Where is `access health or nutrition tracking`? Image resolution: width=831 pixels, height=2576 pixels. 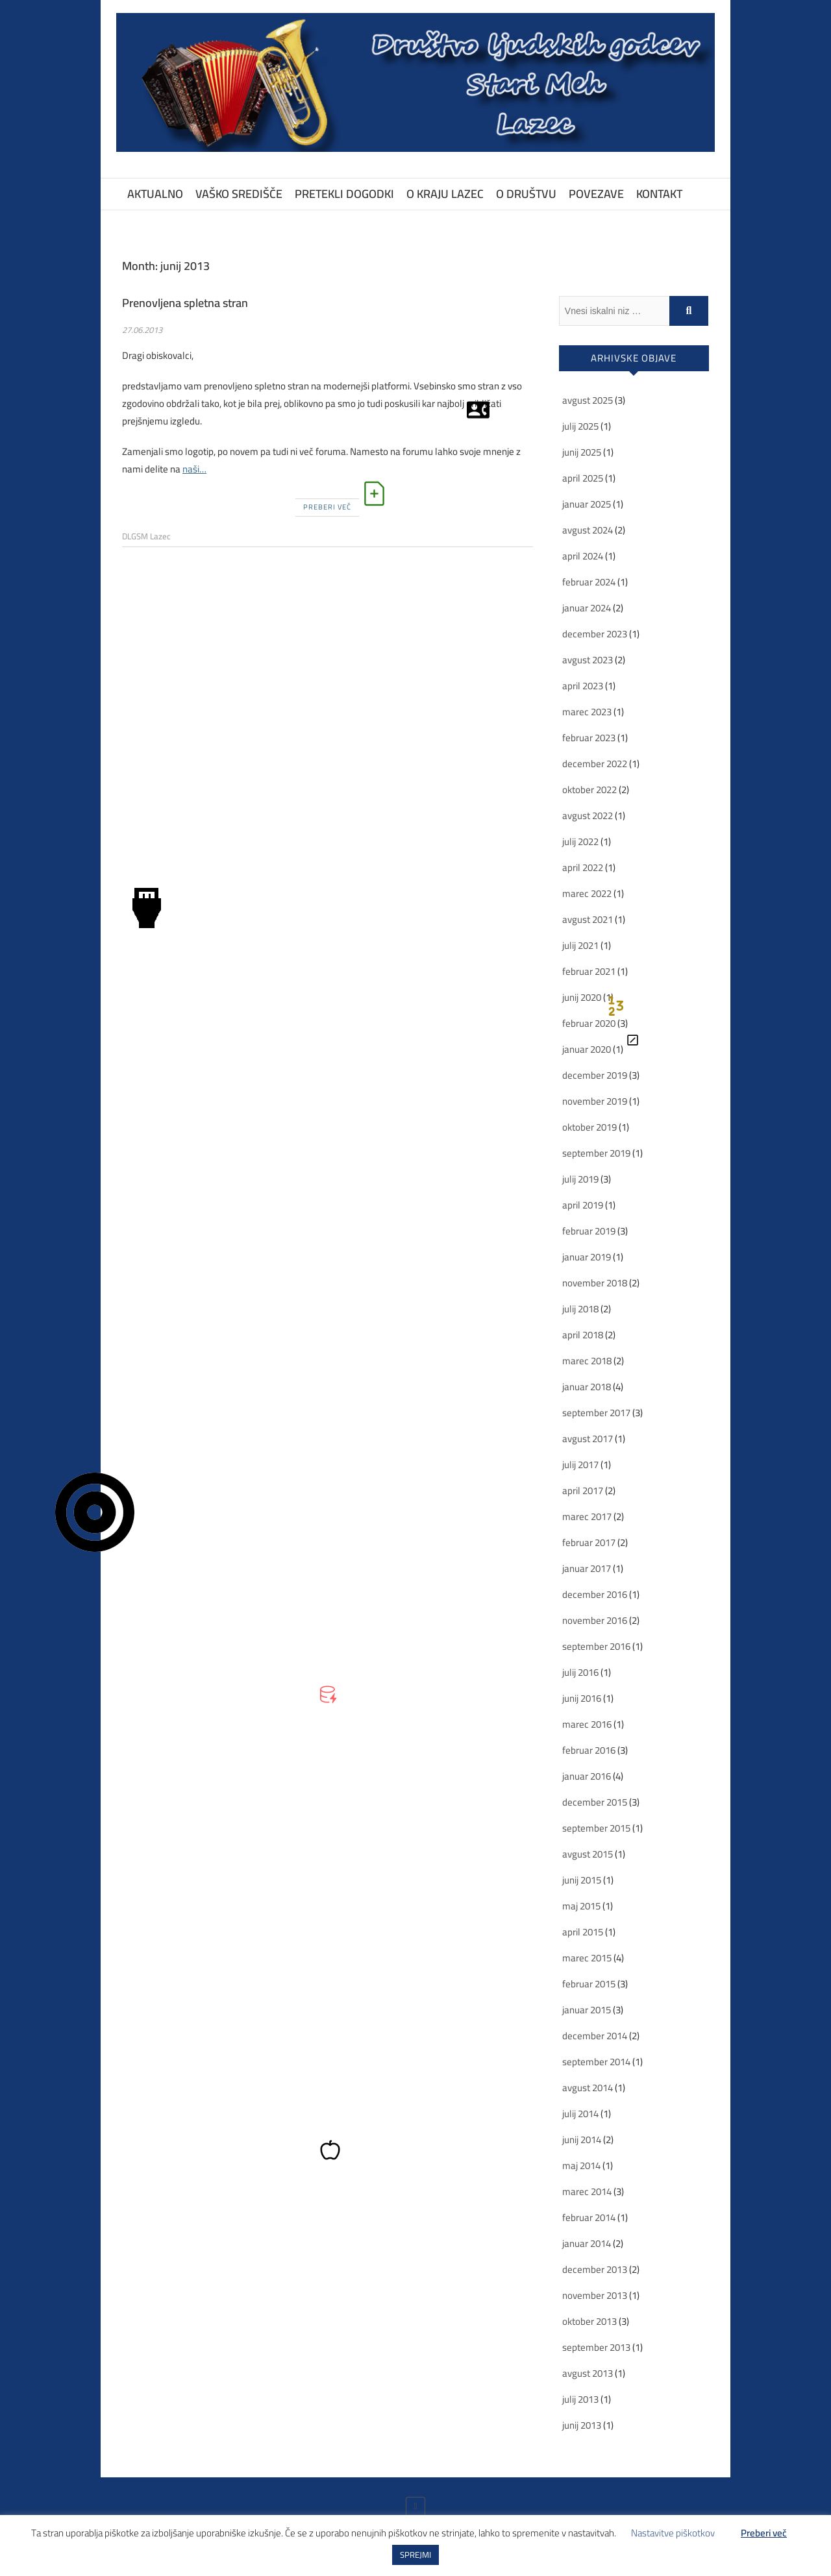 access health or nutrition tracking is located at coordinates (330, 2150).